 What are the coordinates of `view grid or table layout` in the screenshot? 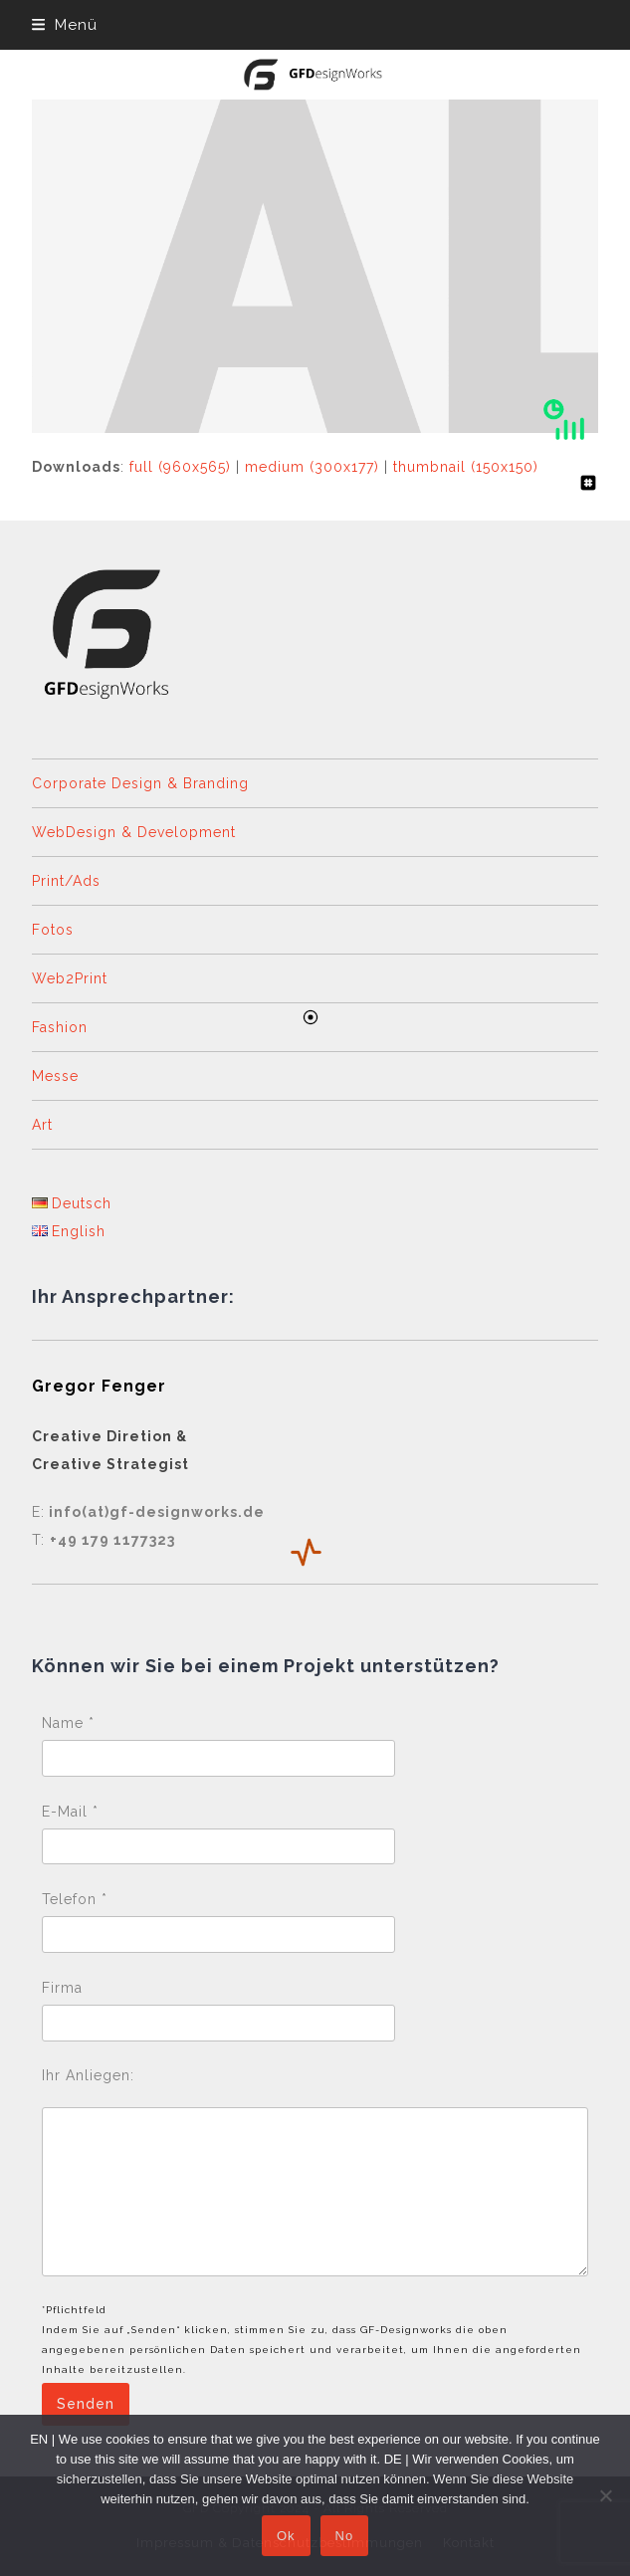 It's located at (588, 483).